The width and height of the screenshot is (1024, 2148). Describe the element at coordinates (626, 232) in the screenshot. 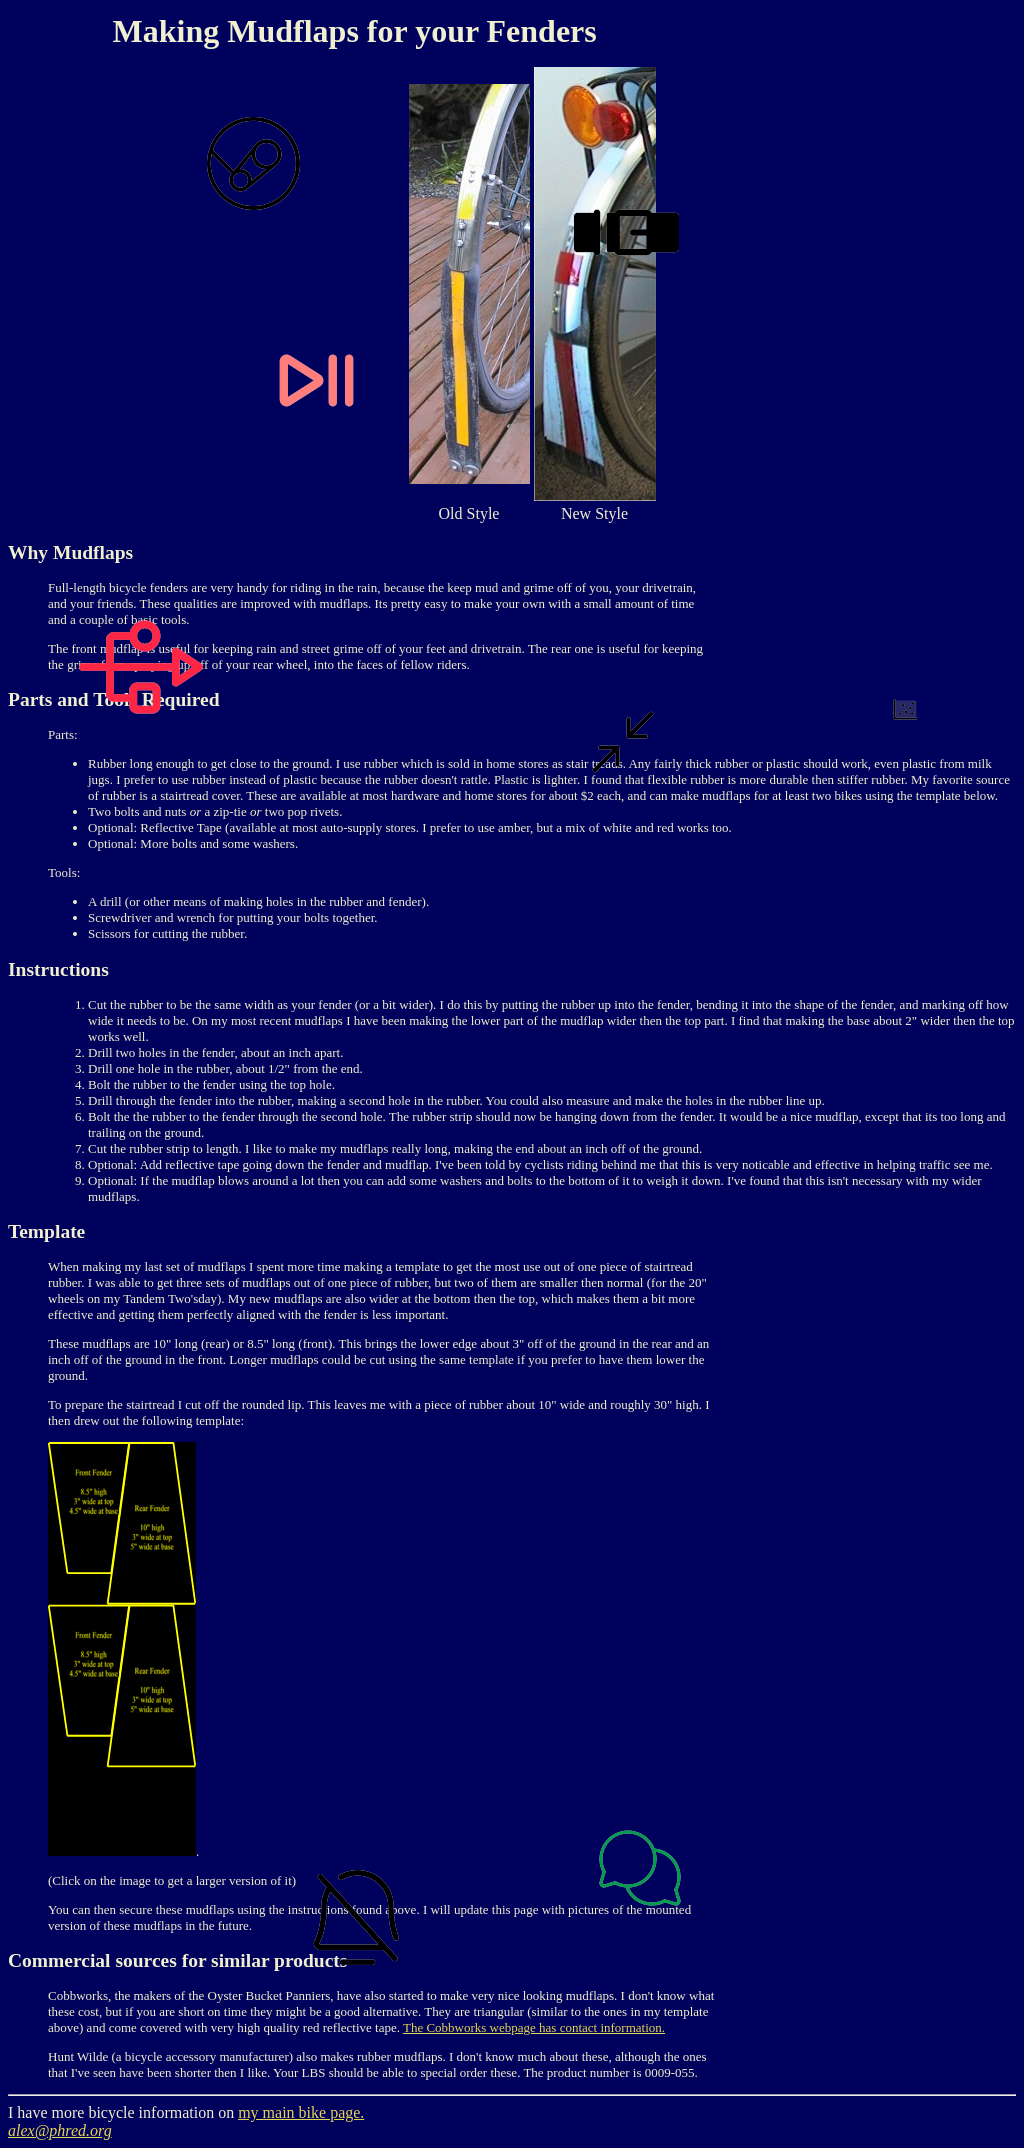

I see `access clothing or accessories settings` at that location.